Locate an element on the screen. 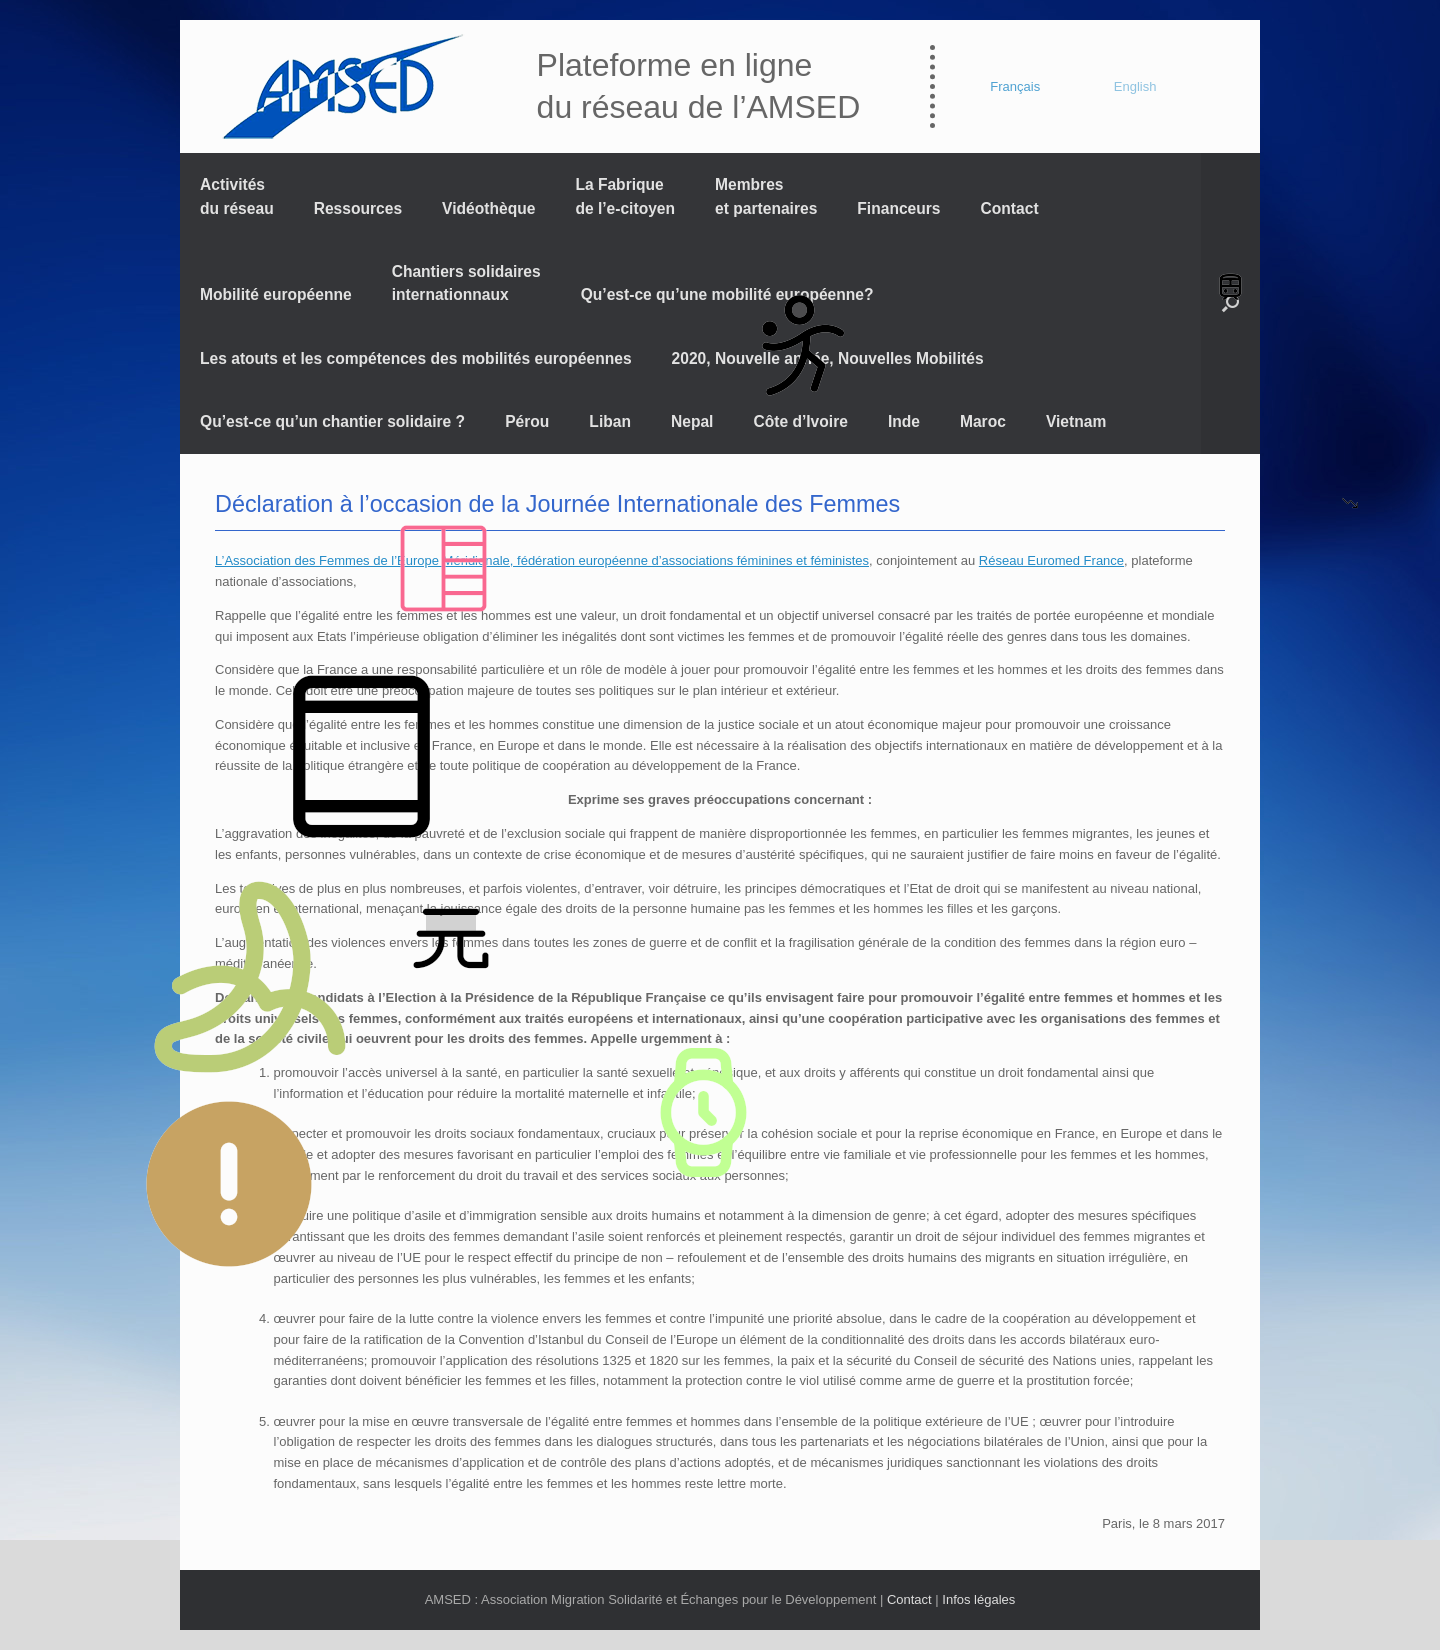 This screenshot has width=1440, height=1650. access throwing or toss-related activities is located at coordinates (799, 343).